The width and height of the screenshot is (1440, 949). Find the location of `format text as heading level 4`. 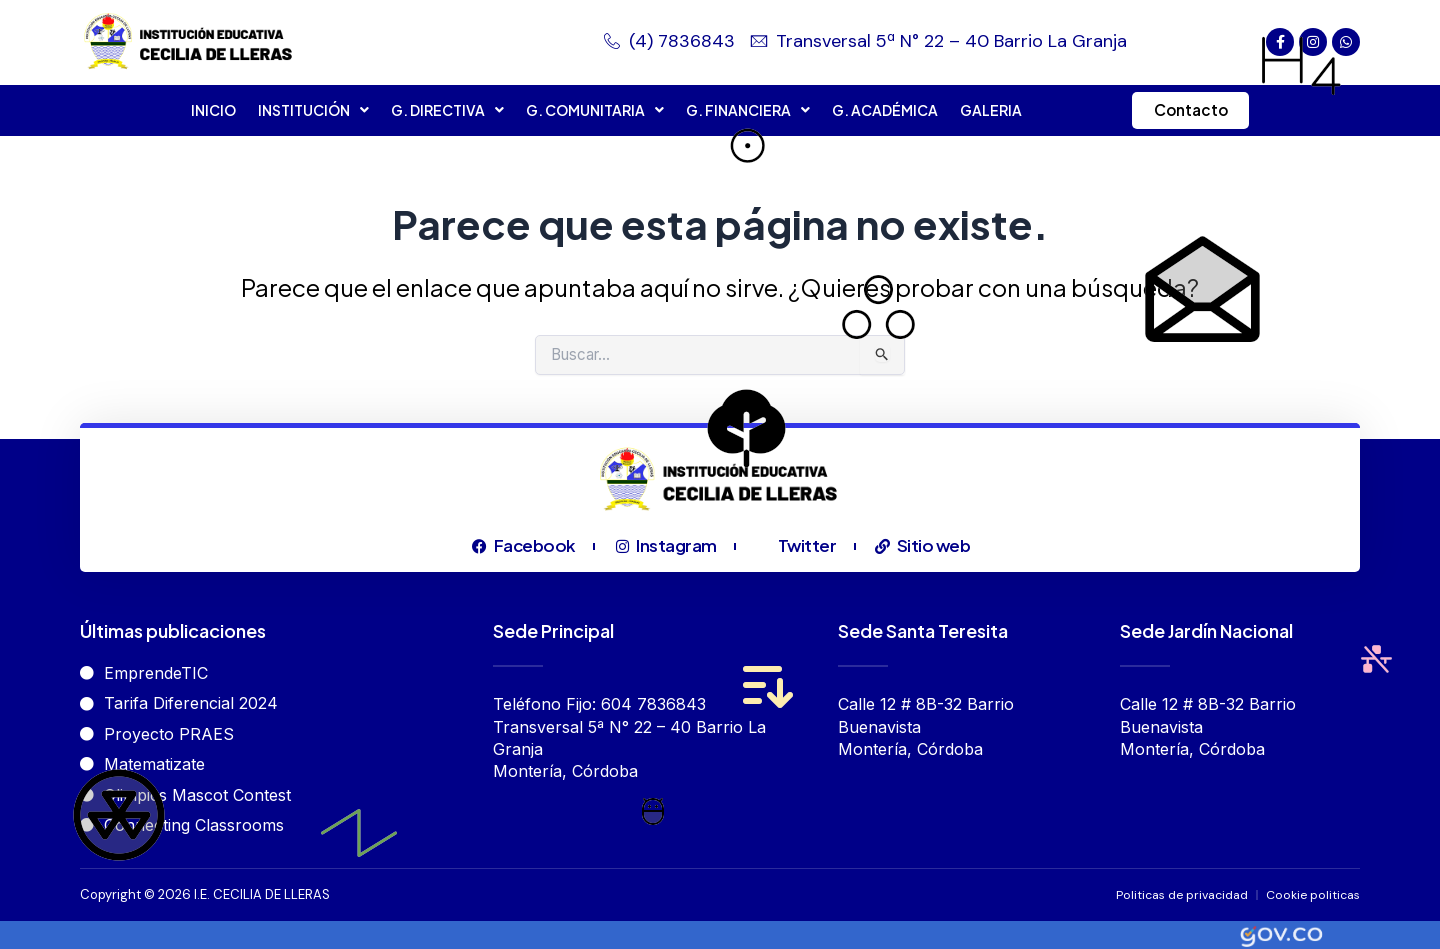

format text as heading level 4 is located at coordinates (1295, 64).